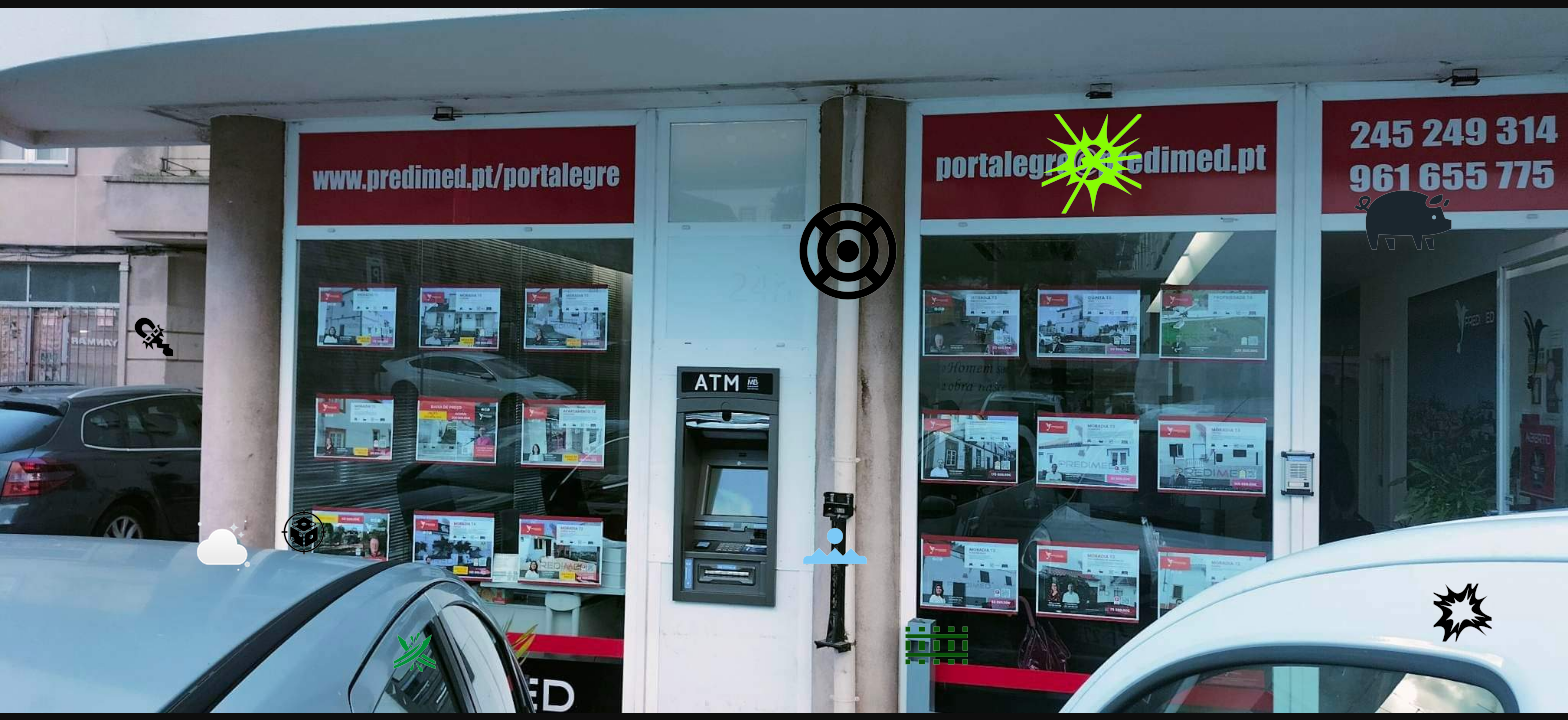  Describe the element at coordinates (1462, 612) in the screenshot. I see `indicates a splat or impact effect in gameplay` at that location.